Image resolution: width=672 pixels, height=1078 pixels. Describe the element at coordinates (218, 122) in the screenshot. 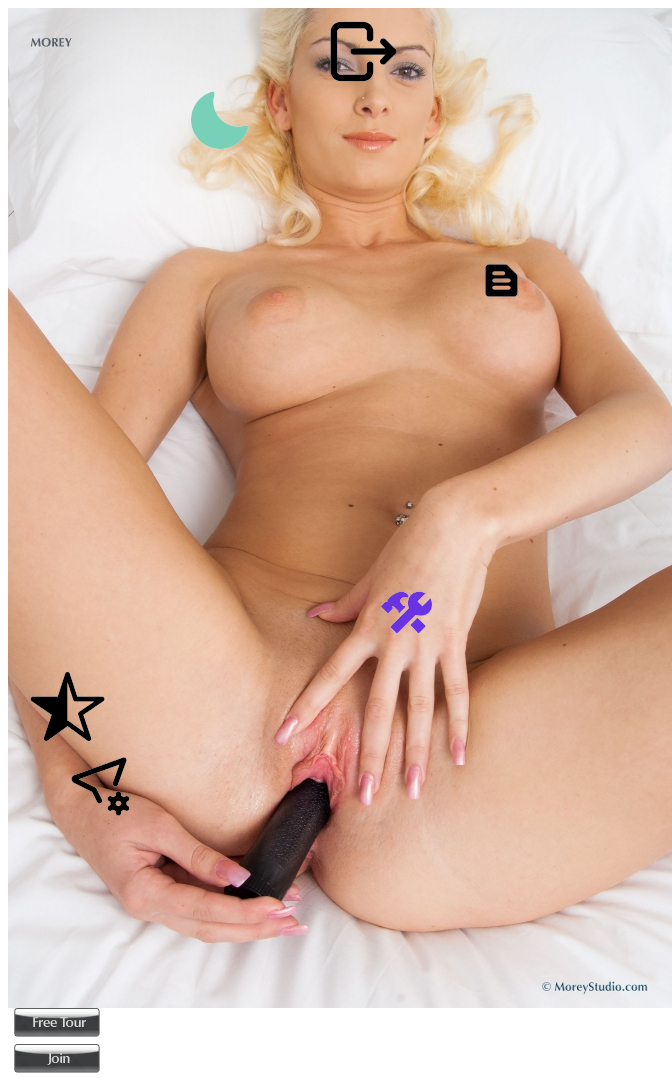

I see `toggle dark mode or night theme` at that location.